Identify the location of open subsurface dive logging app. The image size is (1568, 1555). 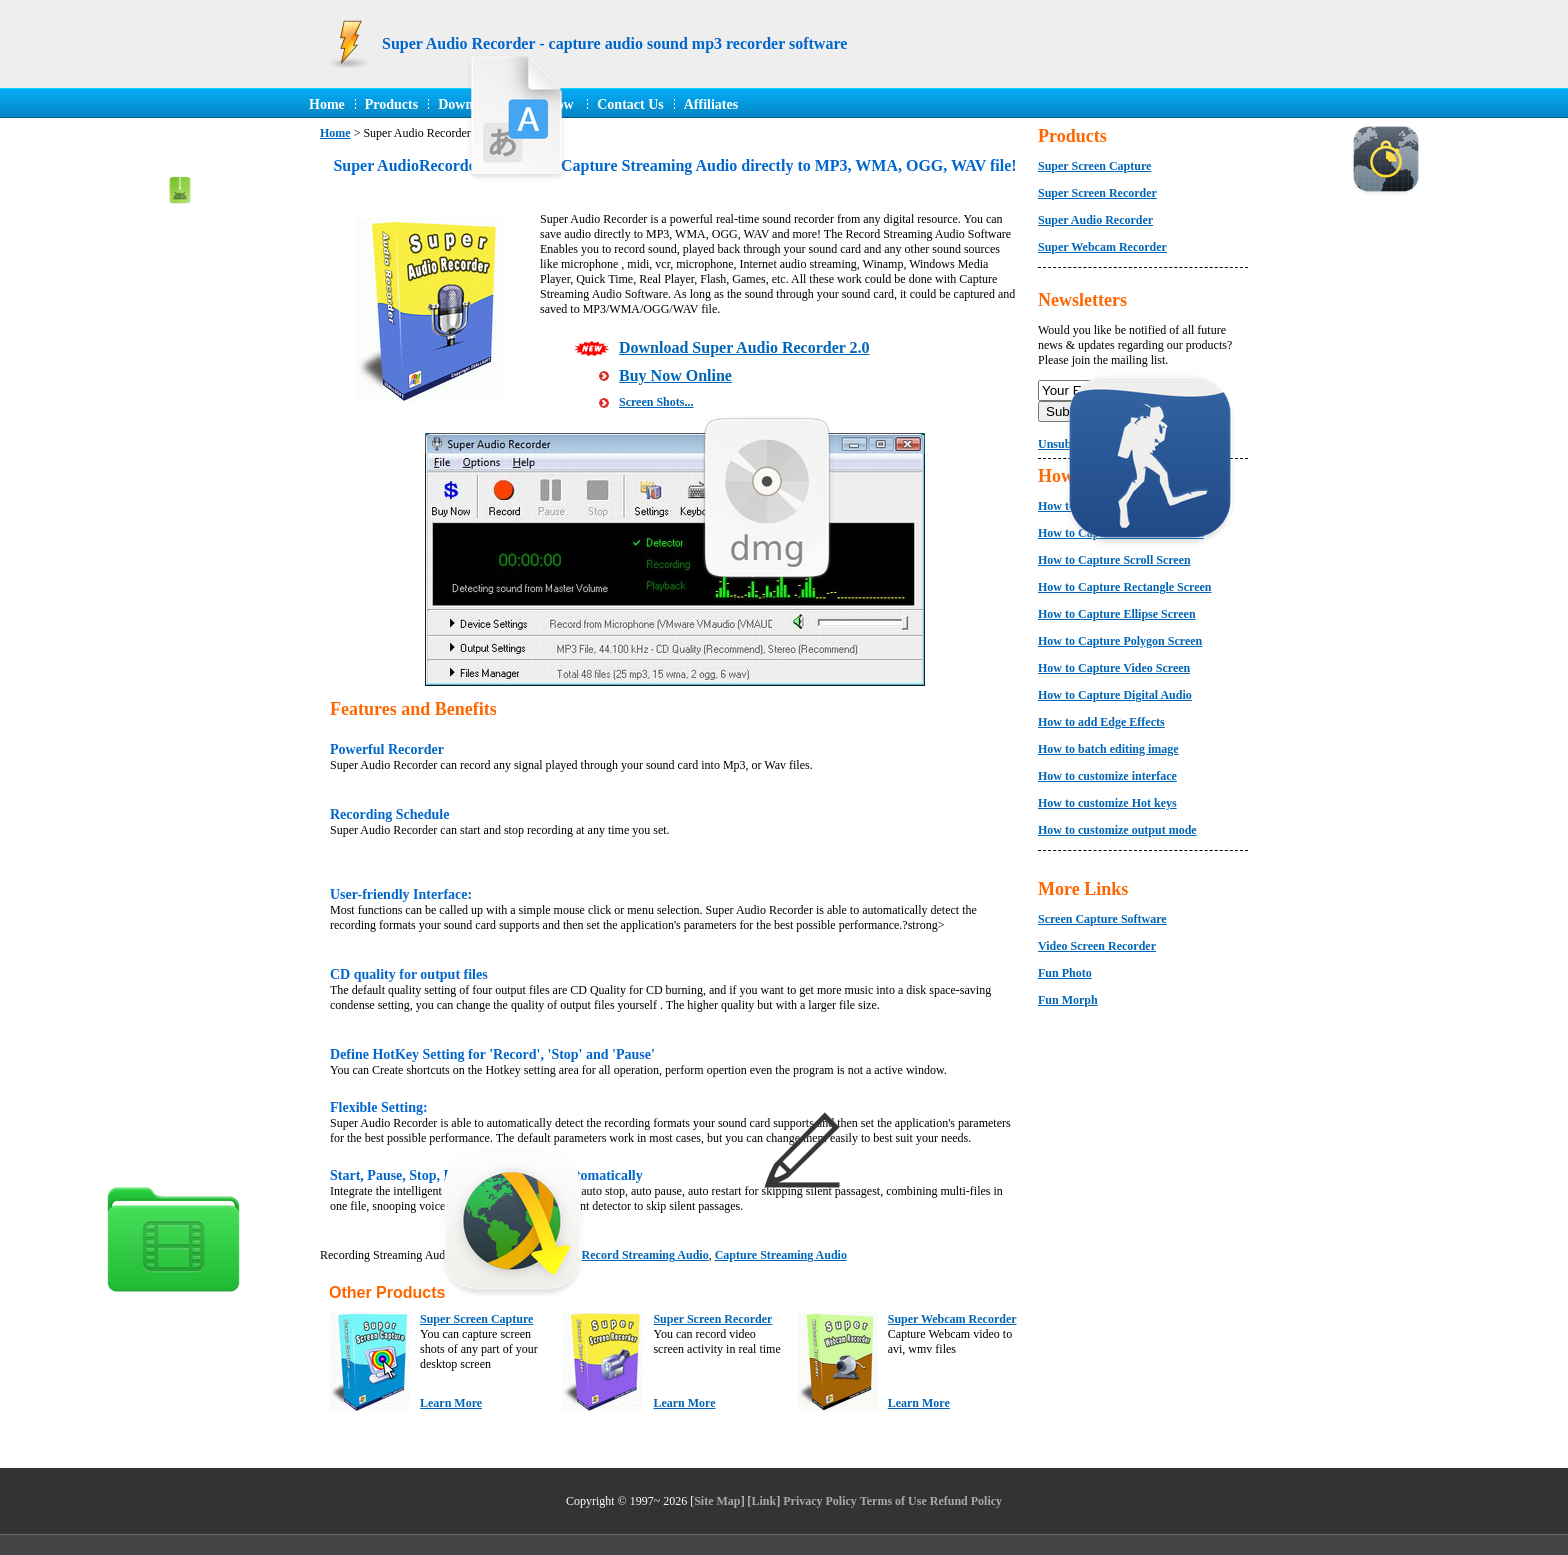
(1150, 457).